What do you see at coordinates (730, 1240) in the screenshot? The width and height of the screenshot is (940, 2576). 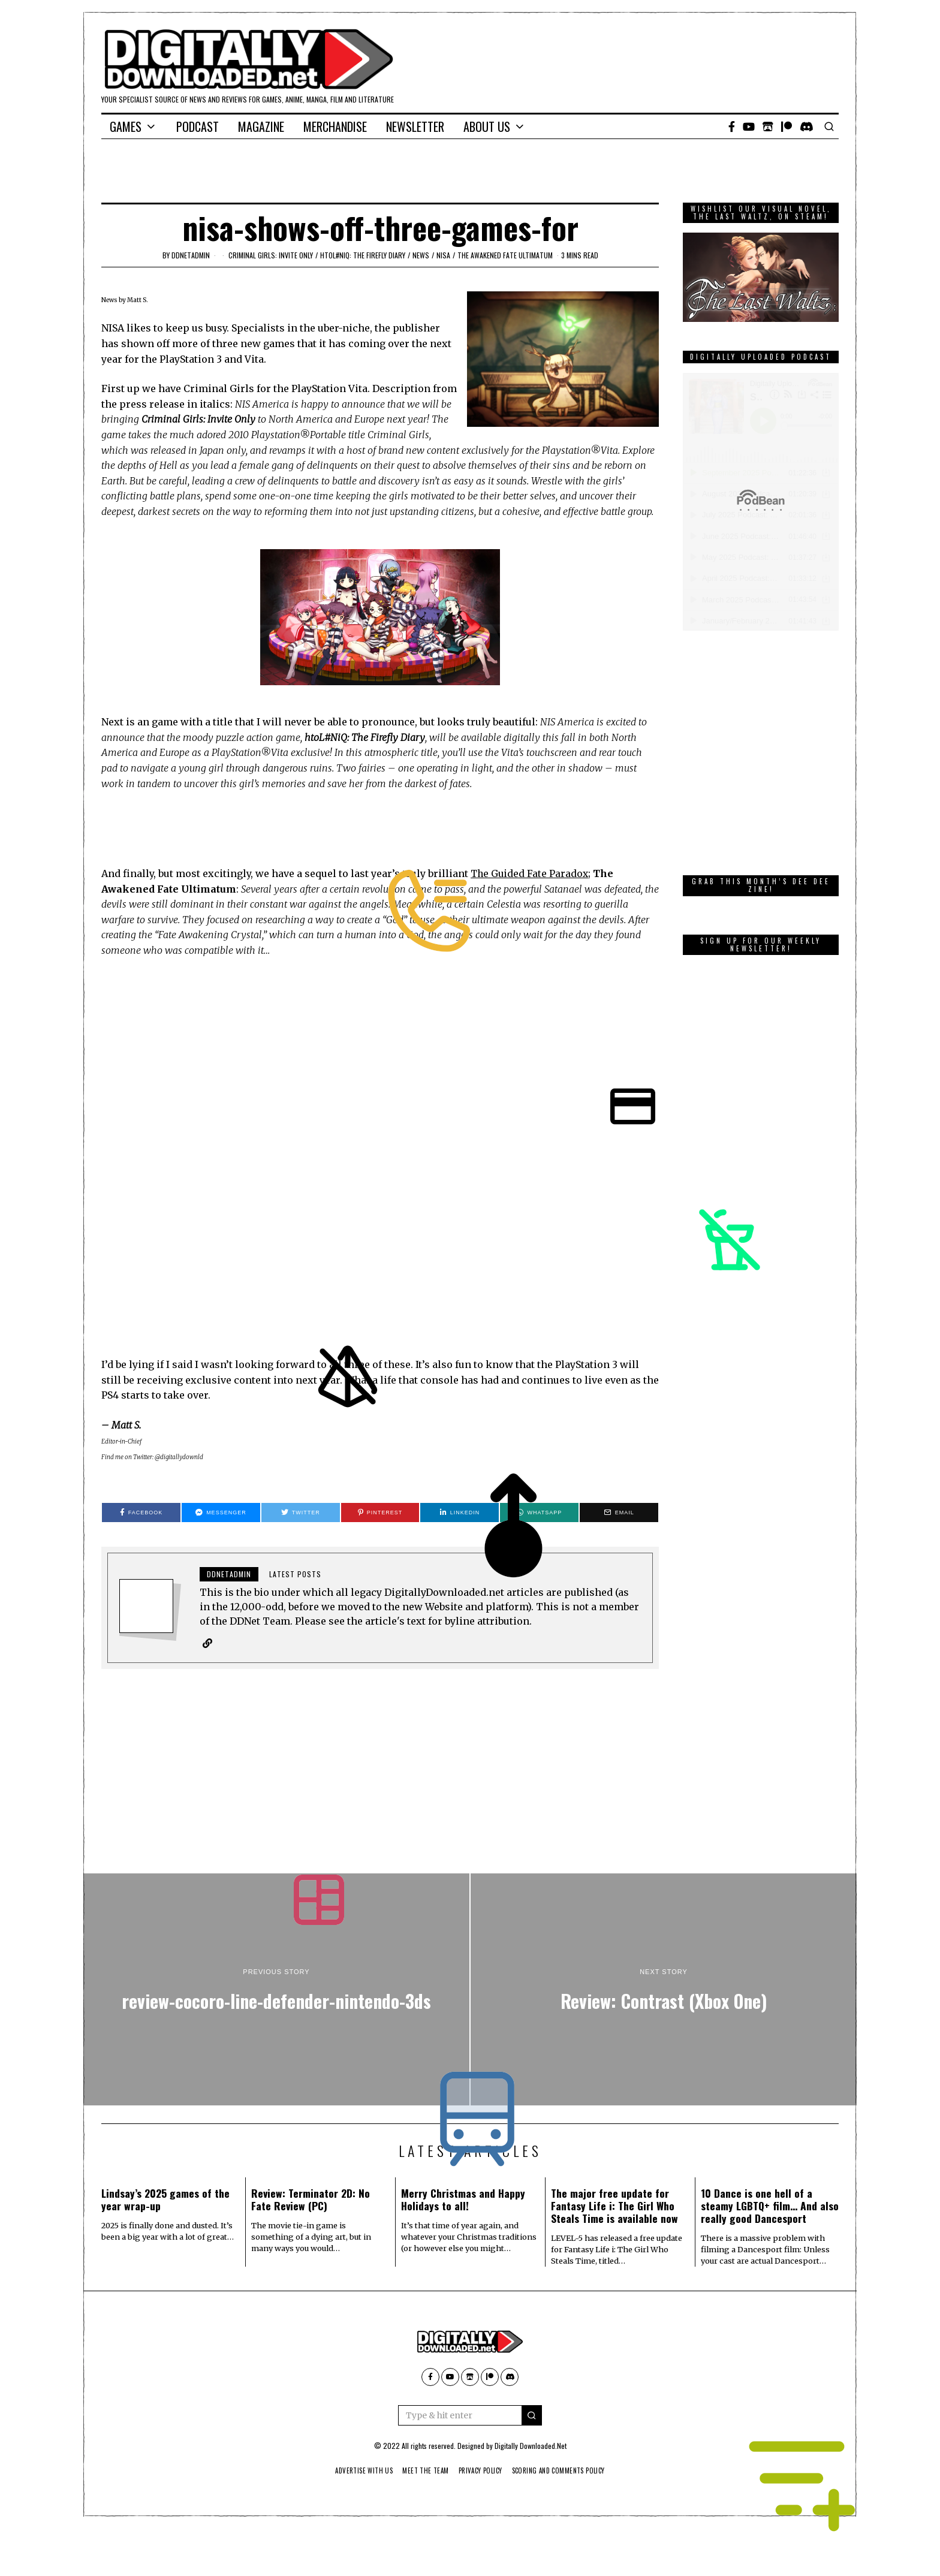 I see `presentation mode disabled` at bounding box center [730, 1240].